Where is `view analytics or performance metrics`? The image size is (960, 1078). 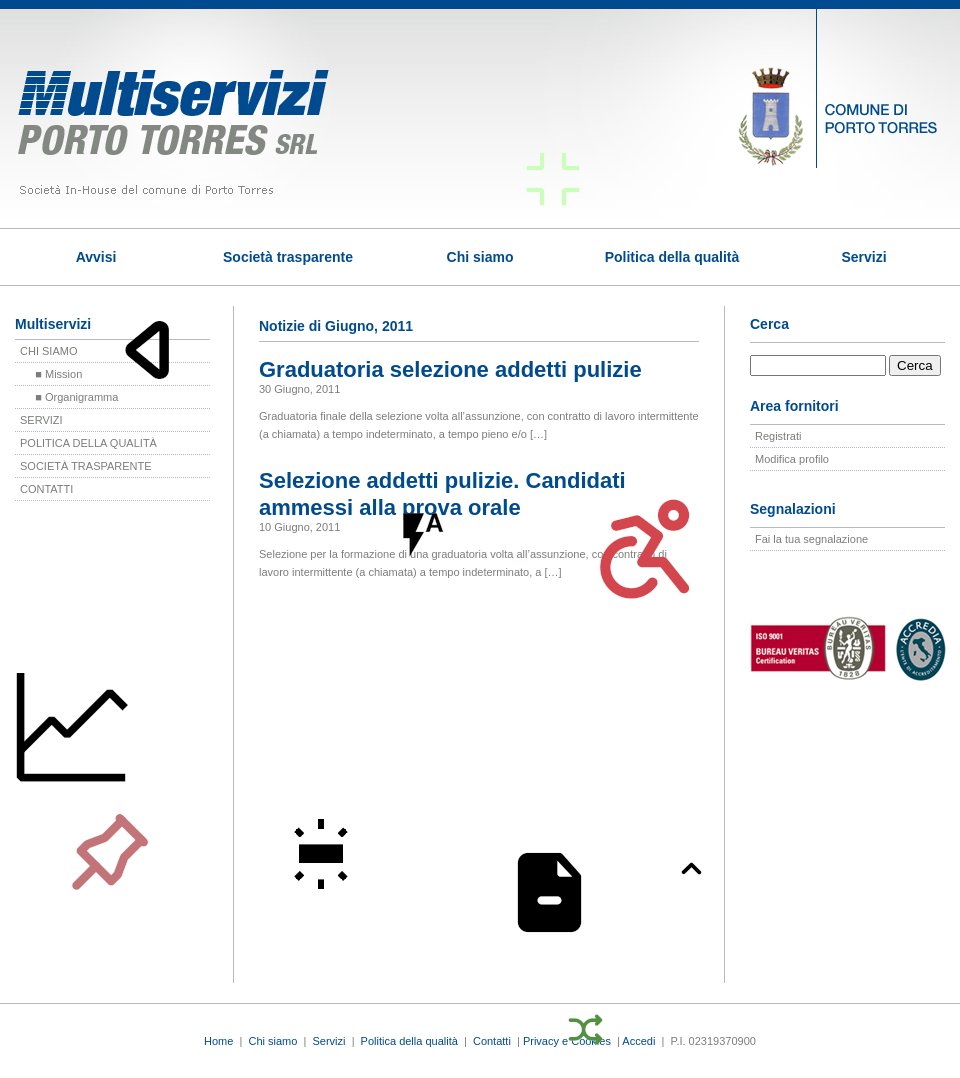 view analytics or performance metrics is located at coordinates (71, 735).